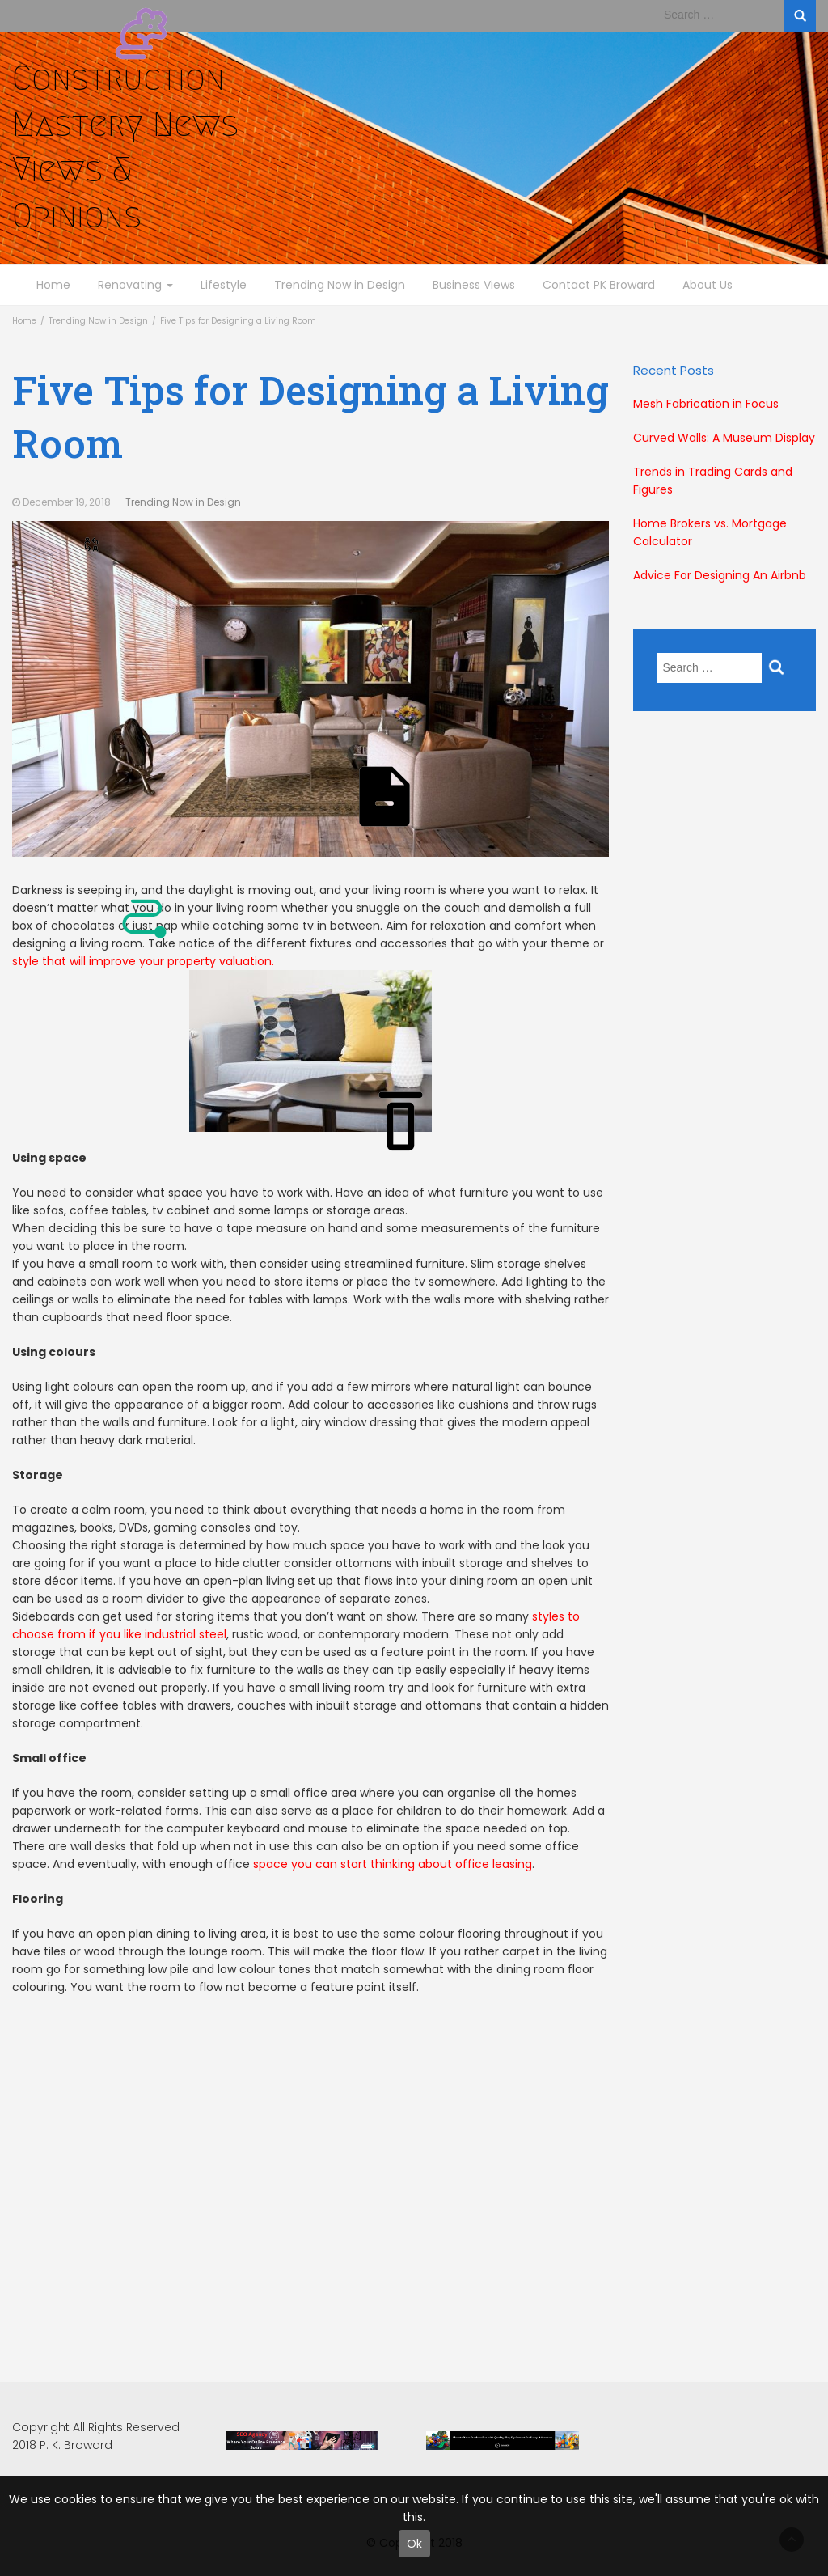 The height and width of the screenshot is (2576, 828). What do you see at coordinates (141, 33) in the screenshot?
I see `indicates pest control or exterminator services` at bounding box center [141, 33].